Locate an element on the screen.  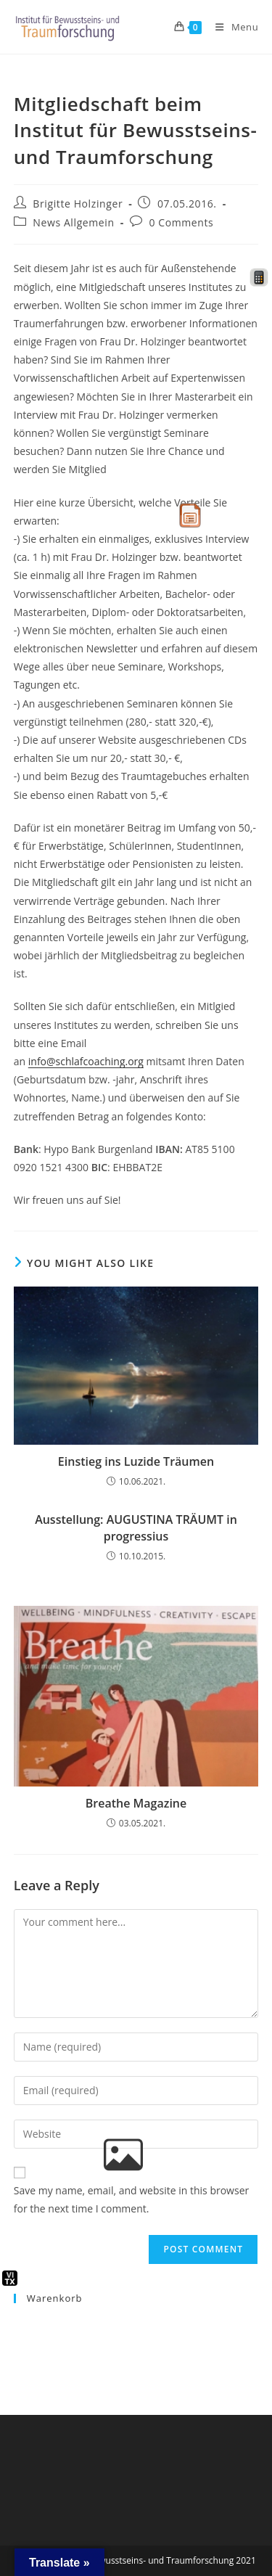
open the calculator app is located at coordinates (259, 277).